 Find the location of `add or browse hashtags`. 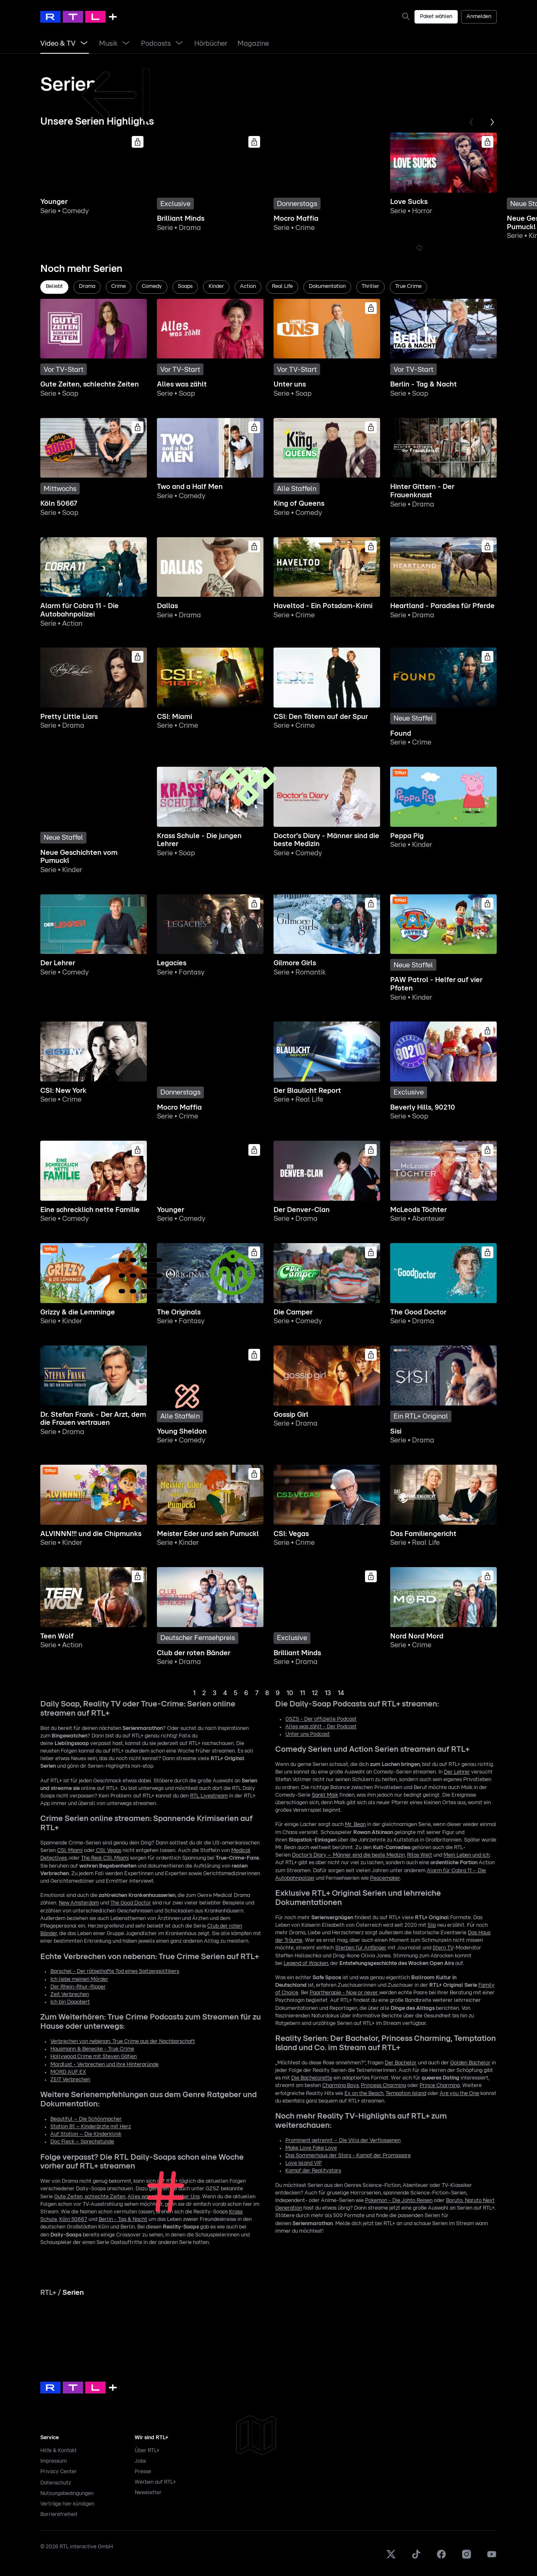

add or browse hashtags is located at coordinates (166, 2192).